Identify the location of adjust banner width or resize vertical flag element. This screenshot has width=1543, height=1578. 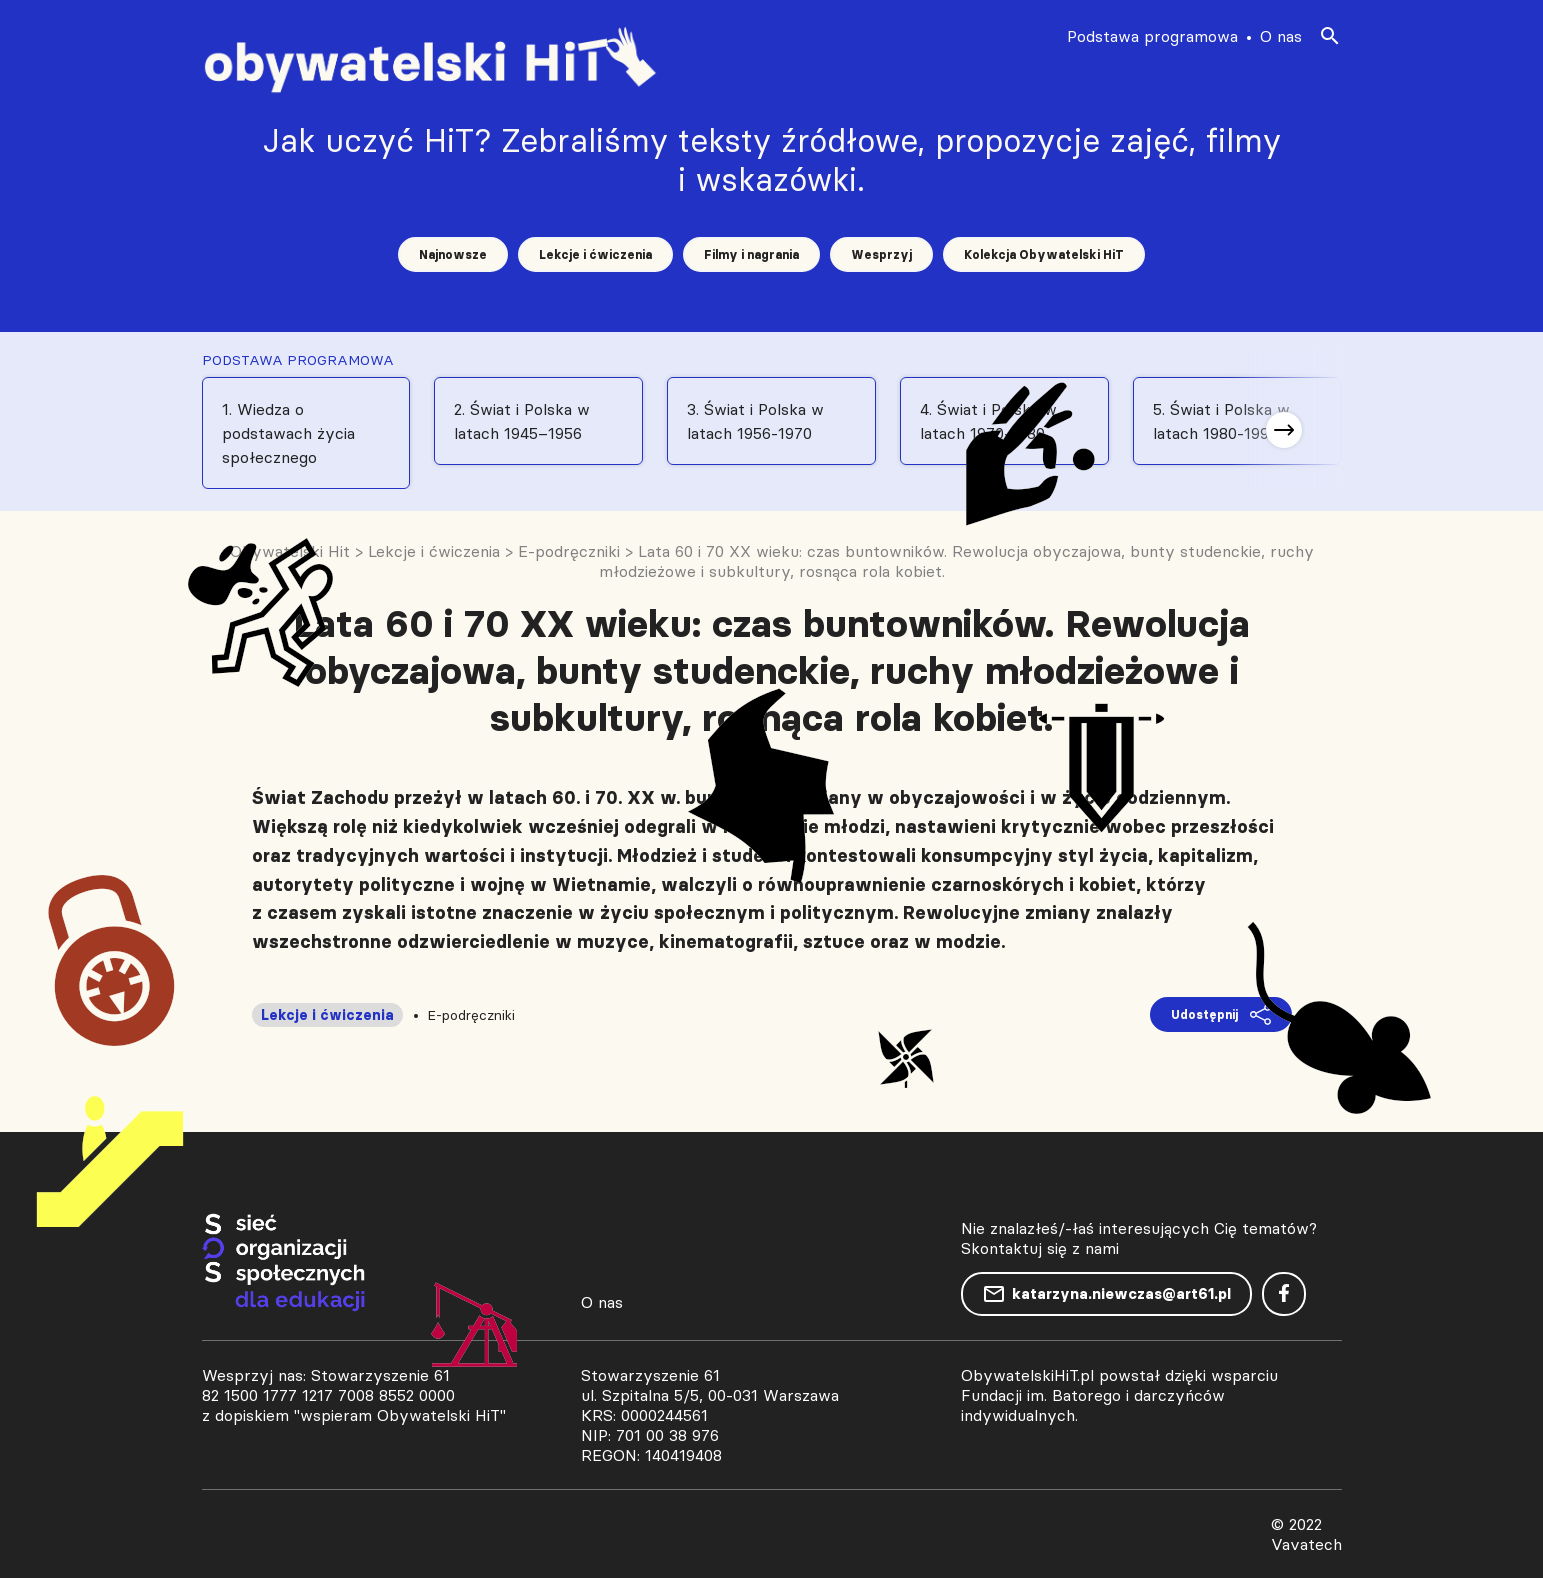
(1101, 766).